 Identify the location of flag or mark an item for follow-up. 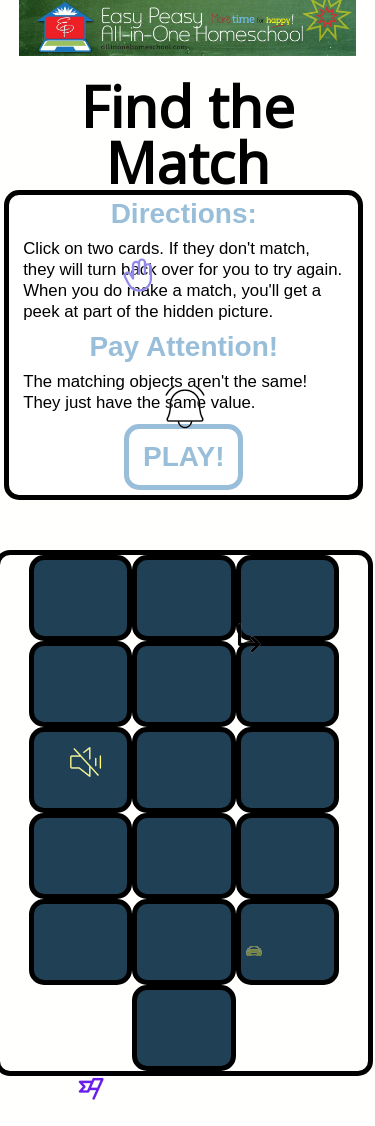
(91, 1088).